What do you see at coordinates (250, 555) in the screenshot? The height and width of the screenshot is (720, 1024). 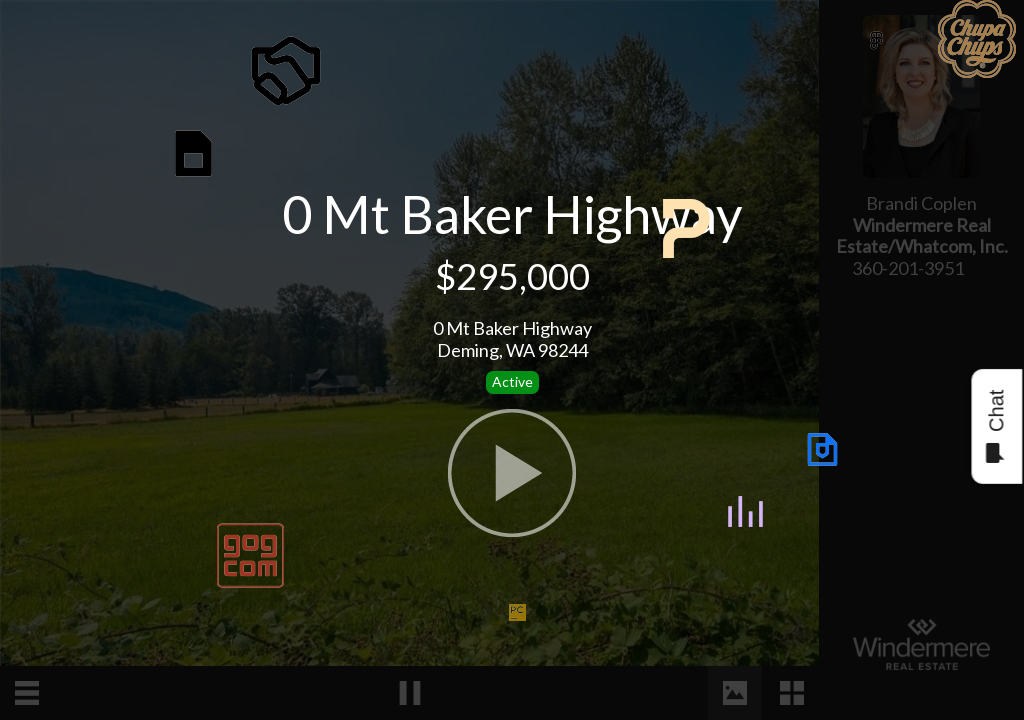 I see `visit the GOG.com game store` at bounding box center [250, 555].